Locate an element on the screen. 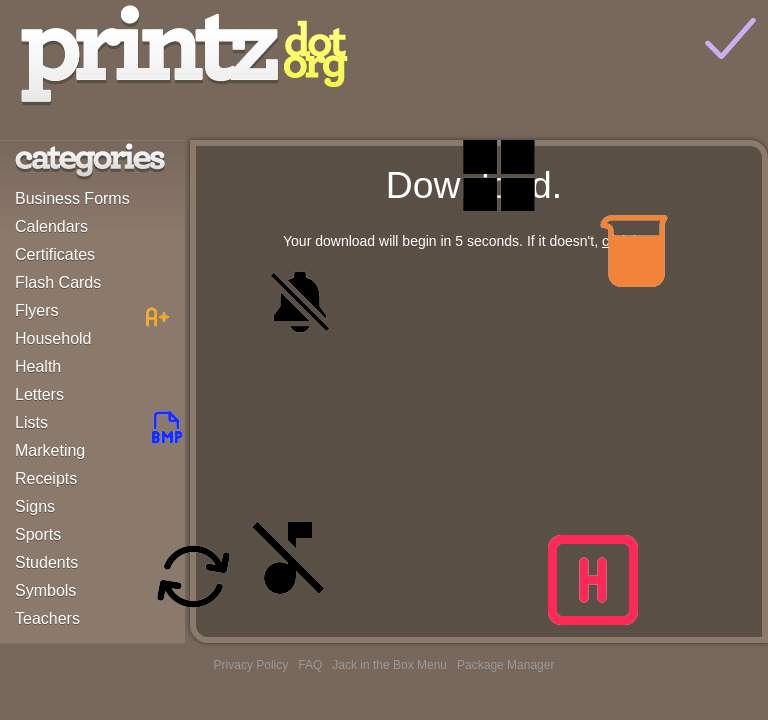  access experimental or beta features is located at coordinates (634, 251).